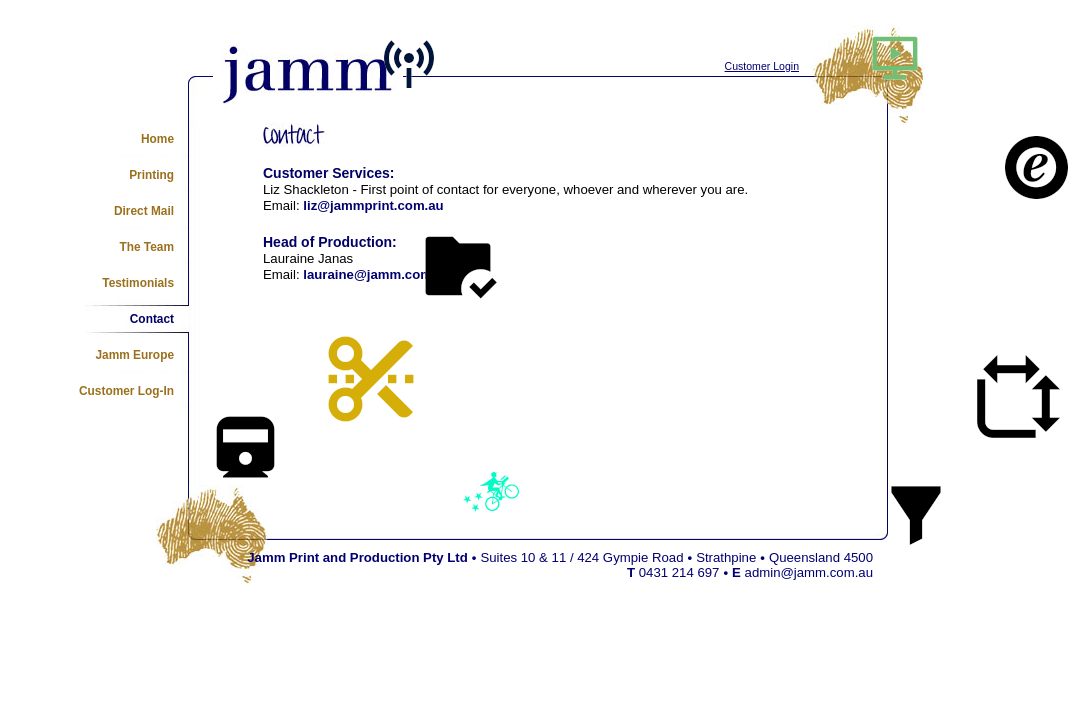 The width and height of the screenshot is (1068, 720). Describe the element at coordinates (491, 492) in the screenshot. I see `open the Postmates delivery app` at that location.